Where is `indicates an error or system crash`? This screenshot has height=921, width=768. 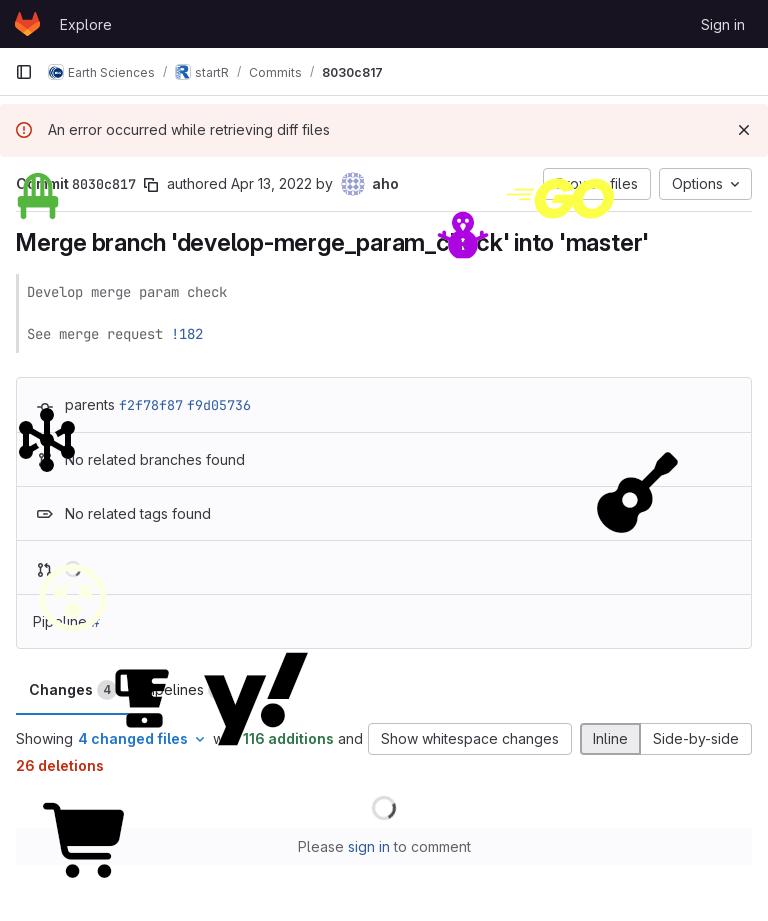
indicates an error or system crash is located at coordinates (73, 598).